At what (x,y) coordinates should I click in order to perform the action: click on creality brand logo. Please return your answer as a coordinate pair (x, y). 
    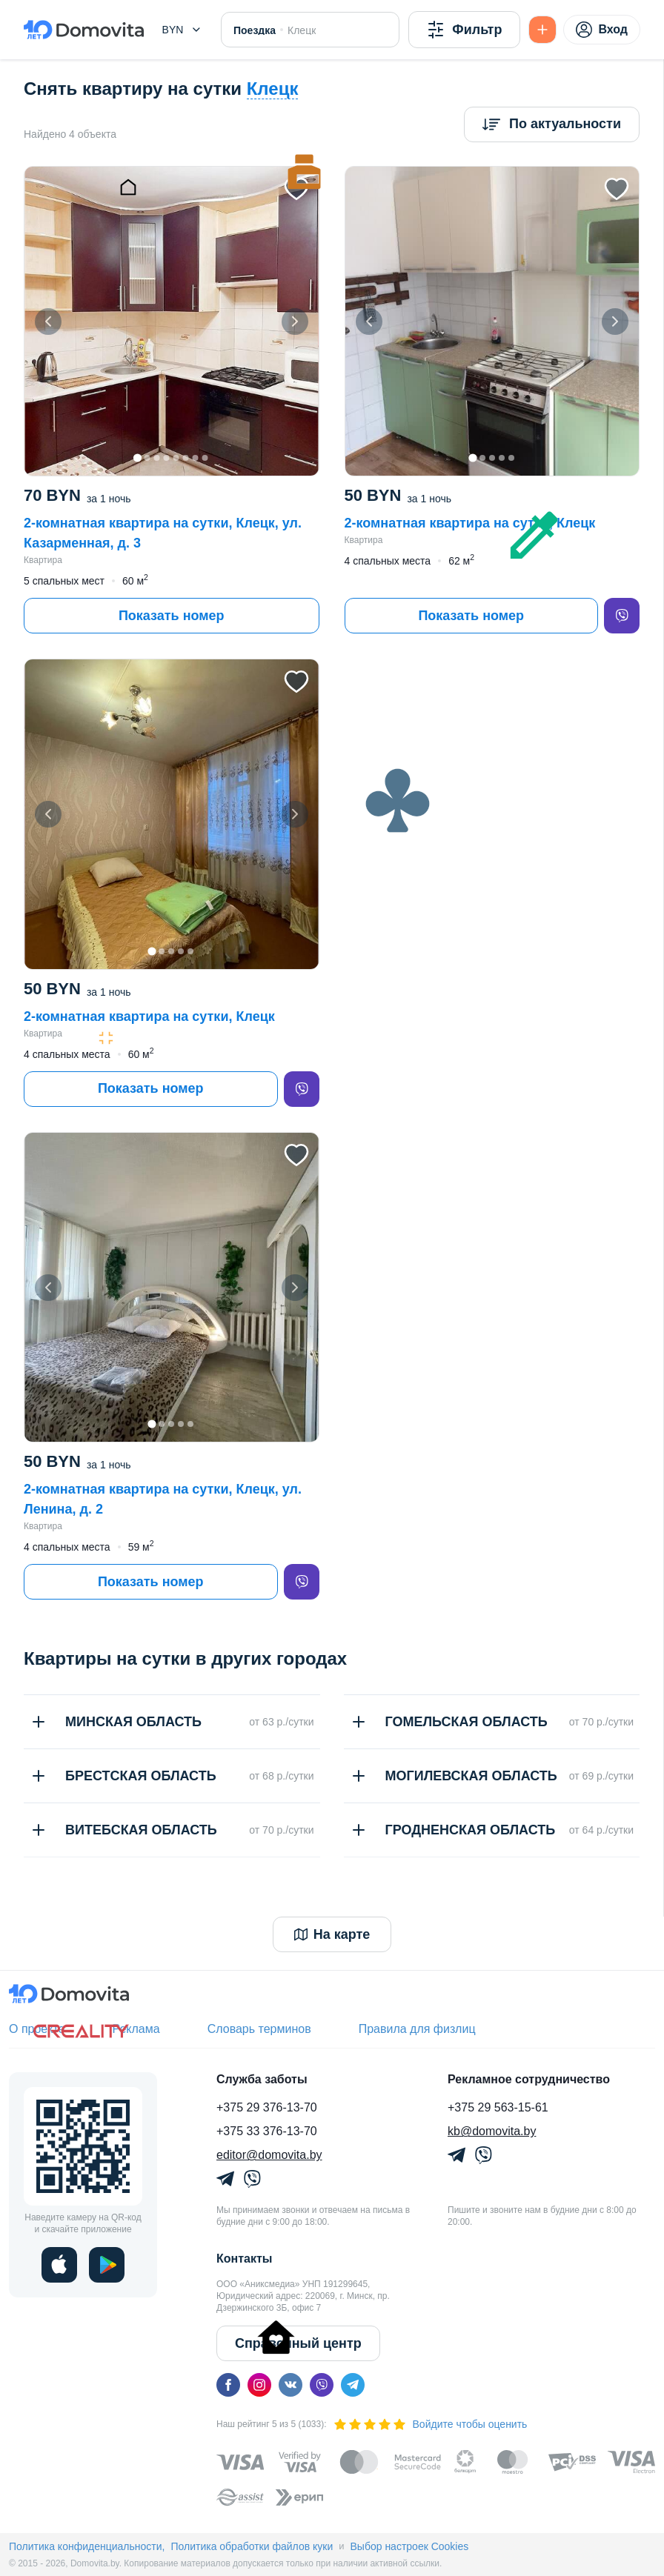
    Looking at the image, I should click on (81, 2031).